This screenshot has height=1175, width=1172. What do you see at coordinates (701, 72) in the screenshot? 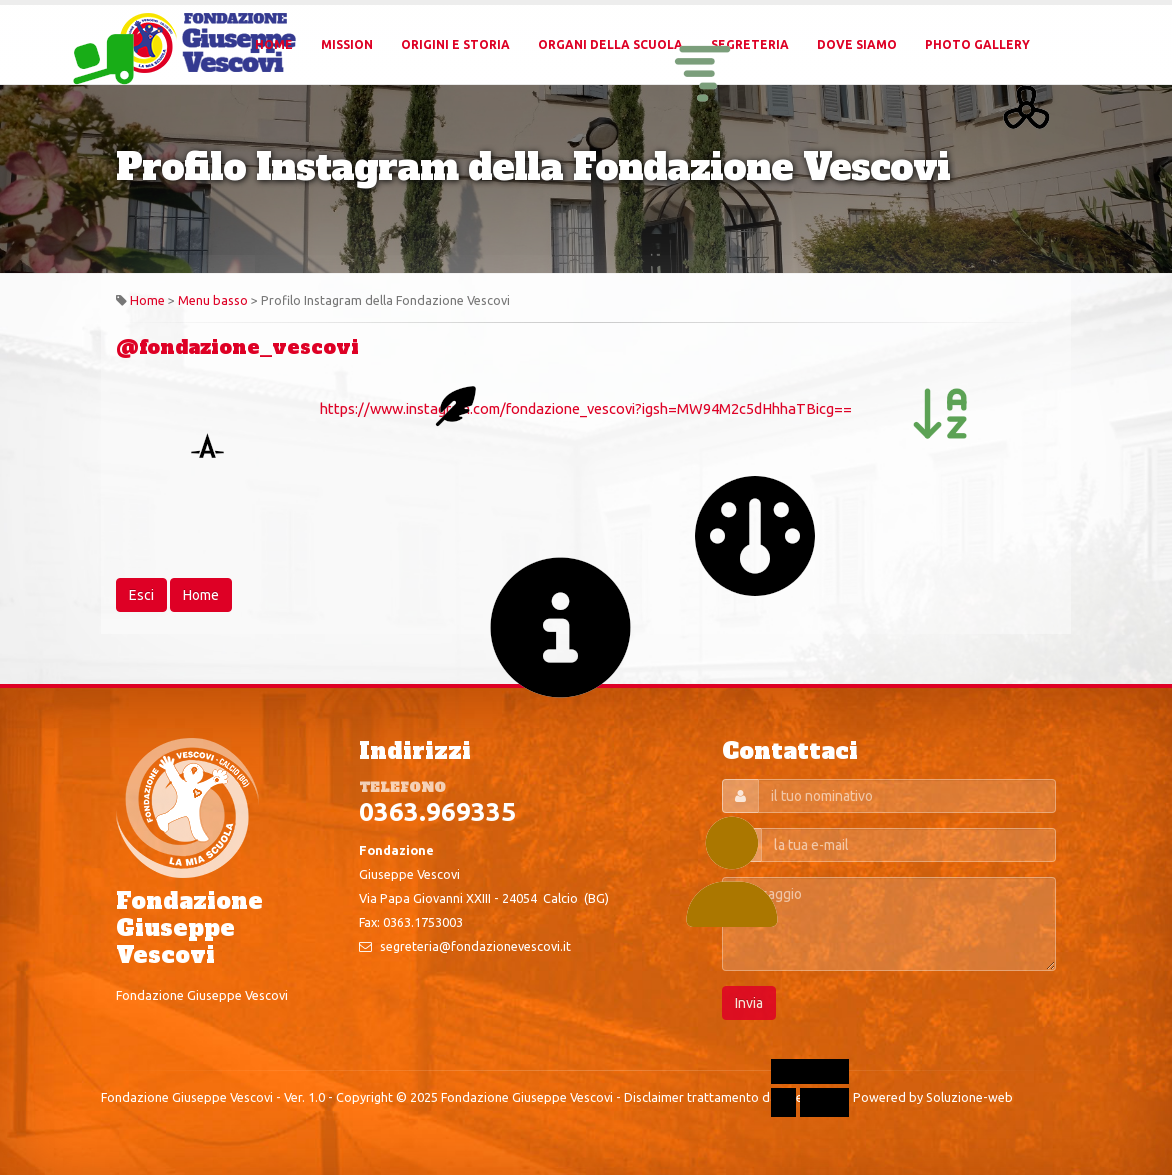
I see `indicates severe weather alert or tornado warning` at bounding box center [701, 72].